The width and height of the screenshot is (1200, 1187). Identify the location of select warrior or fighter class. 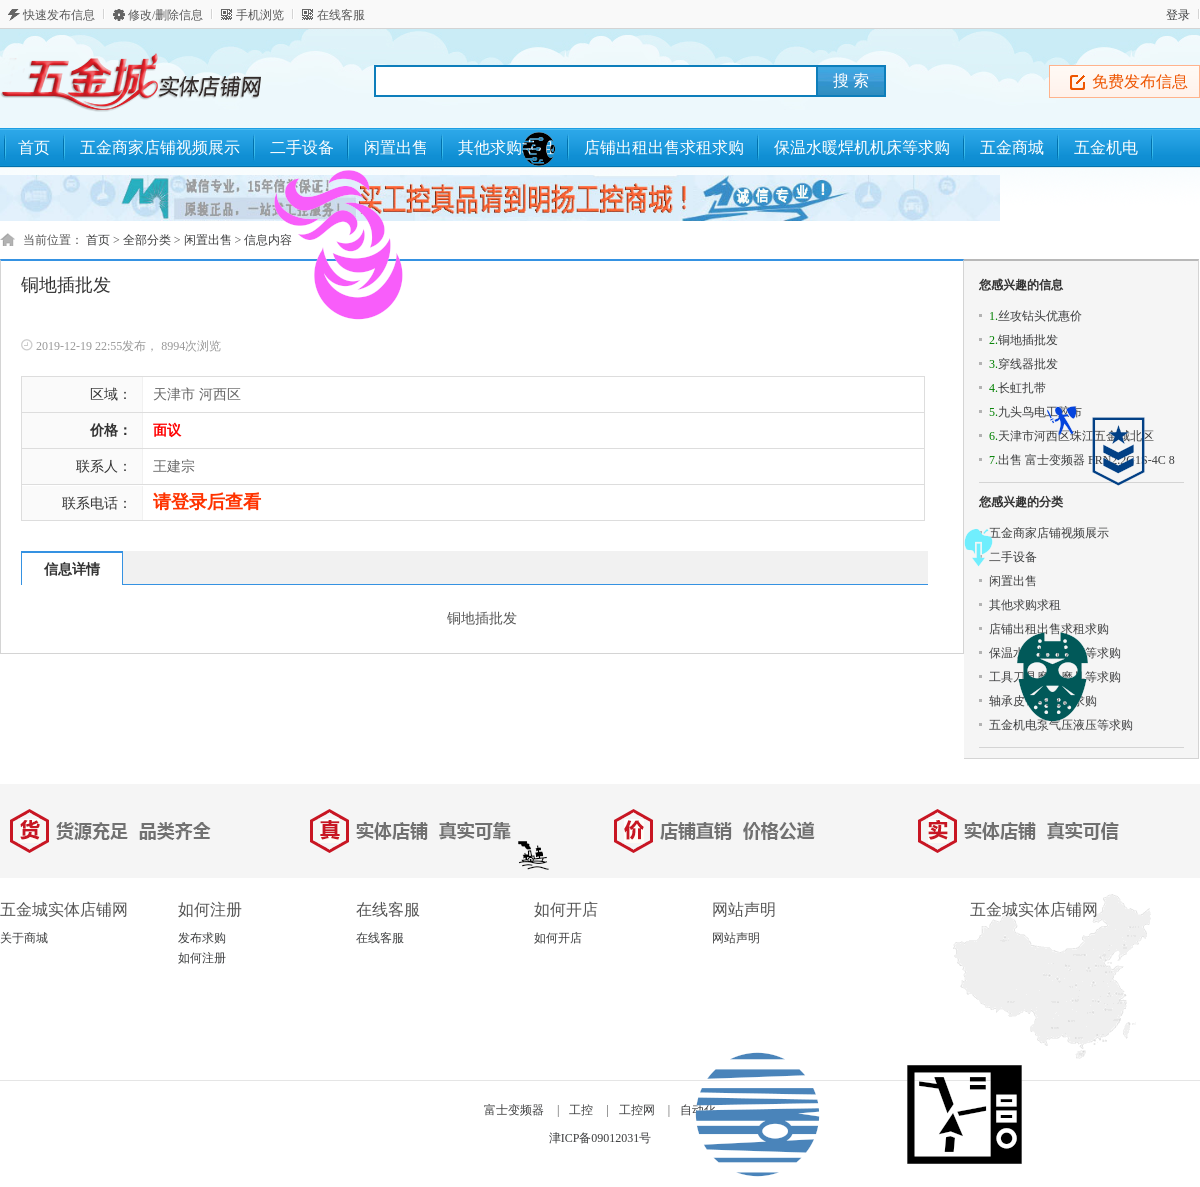
(1062, 420).